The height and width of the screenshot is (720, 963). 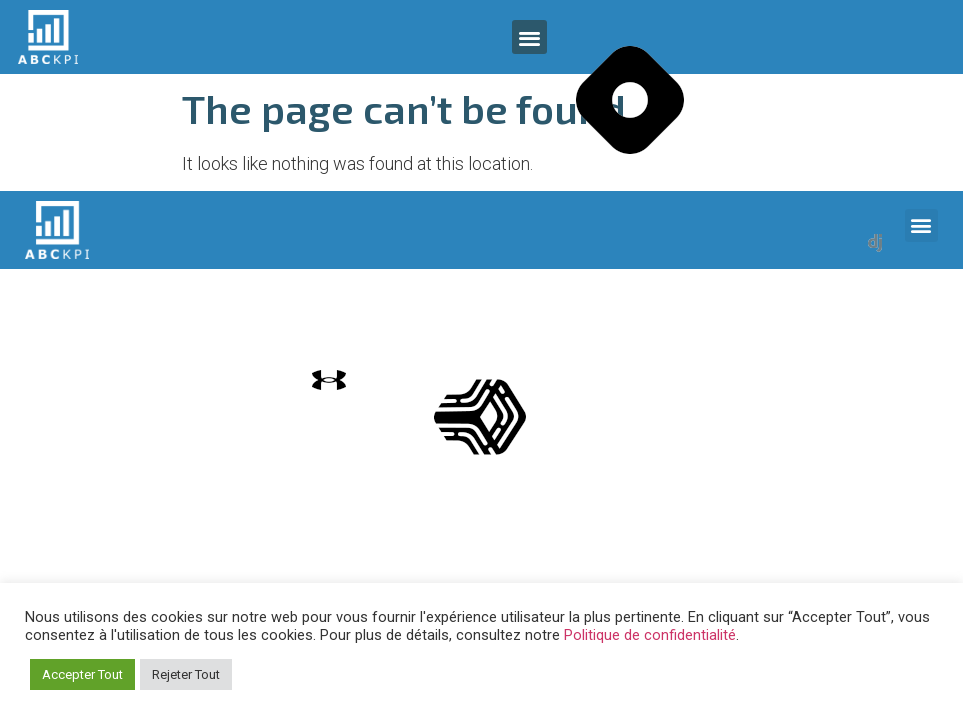 I want to click on open Hashnode blogging platform, so click(x=630, y=100).